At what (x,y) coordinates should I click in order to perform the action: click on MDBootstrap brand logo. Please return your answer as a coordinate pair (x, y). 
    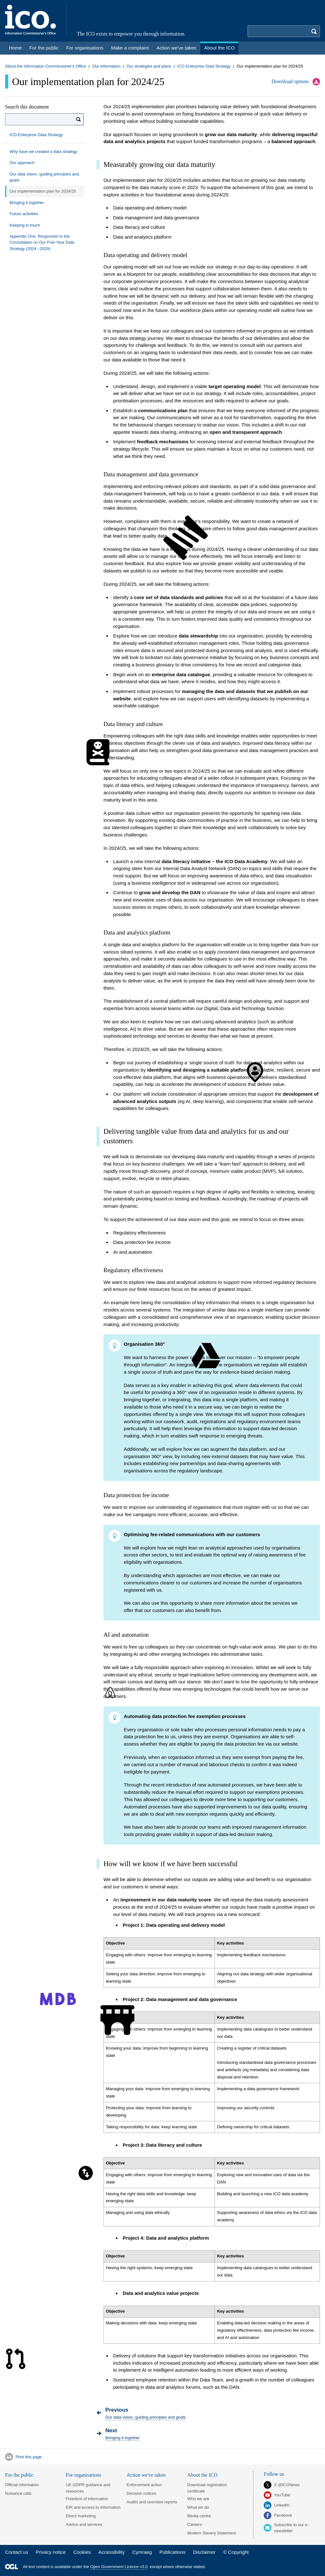
    Looking at the image, I should click on (58, 1999).